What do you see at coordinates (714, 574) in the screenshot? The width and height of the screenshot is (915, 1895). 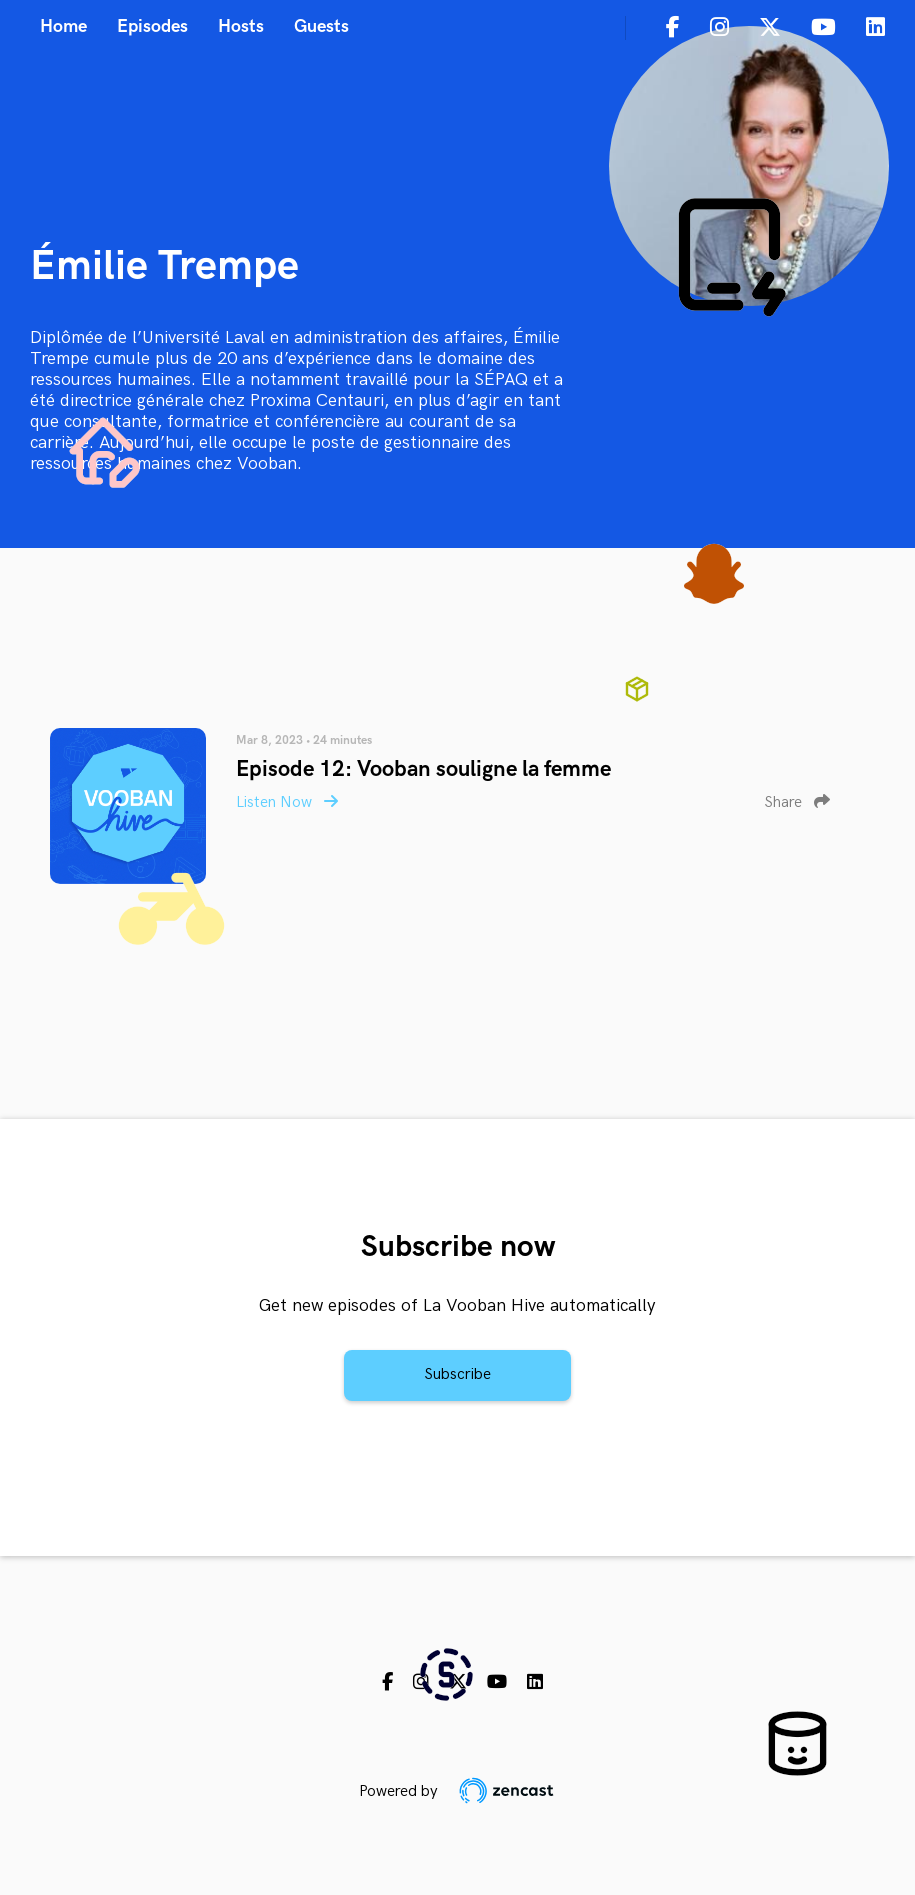 I see `open snapchat` at bounding box center [714, 574].